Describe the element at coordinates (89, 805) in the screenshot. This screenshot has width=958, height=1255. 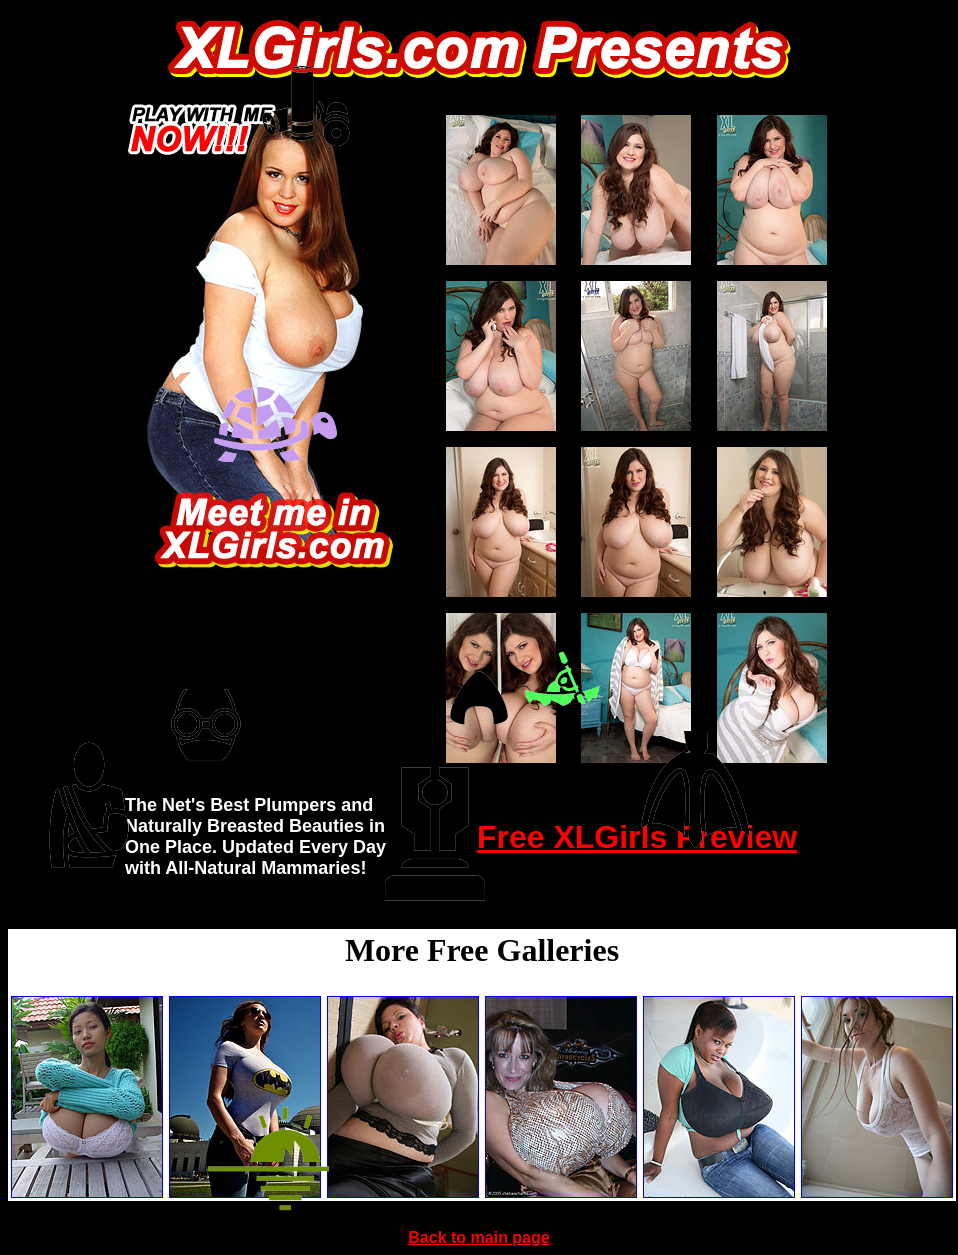
I see `indicates an injury or medical condition` at that location.